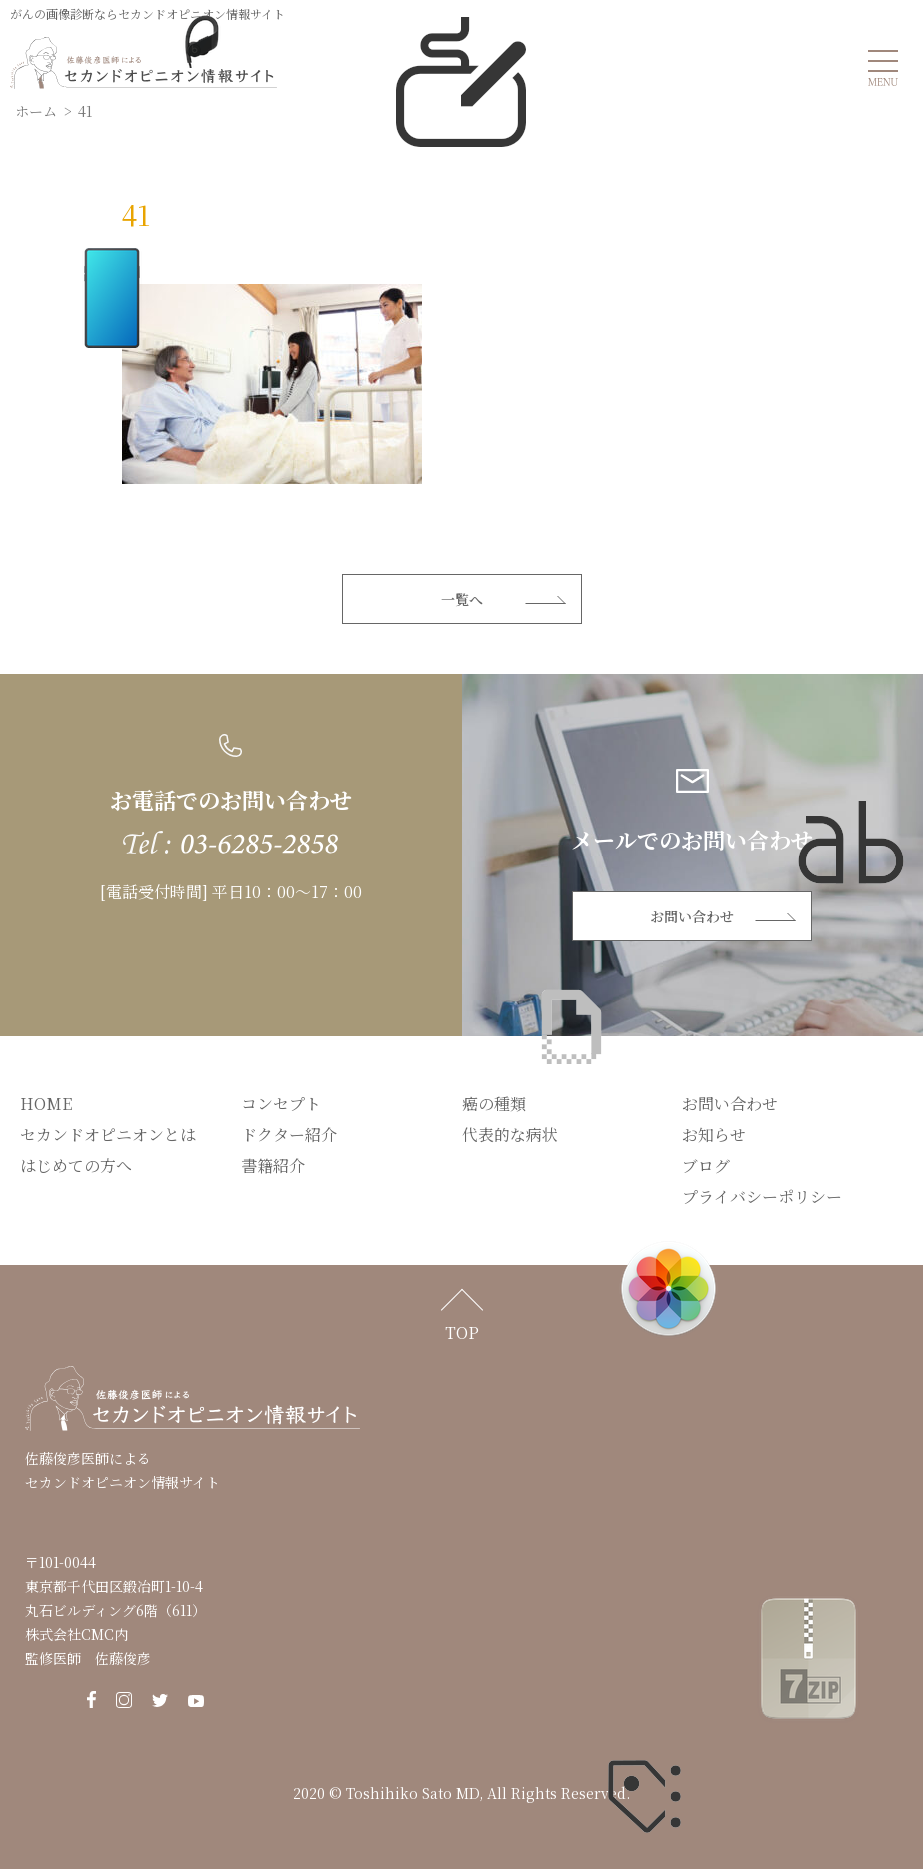 The width and height of the screenshot is (923, 1869). What do you see at coordinates (112, 298) in the screenshot?
I see `indicates a connected mobile device` at bounding box center [112, 298].